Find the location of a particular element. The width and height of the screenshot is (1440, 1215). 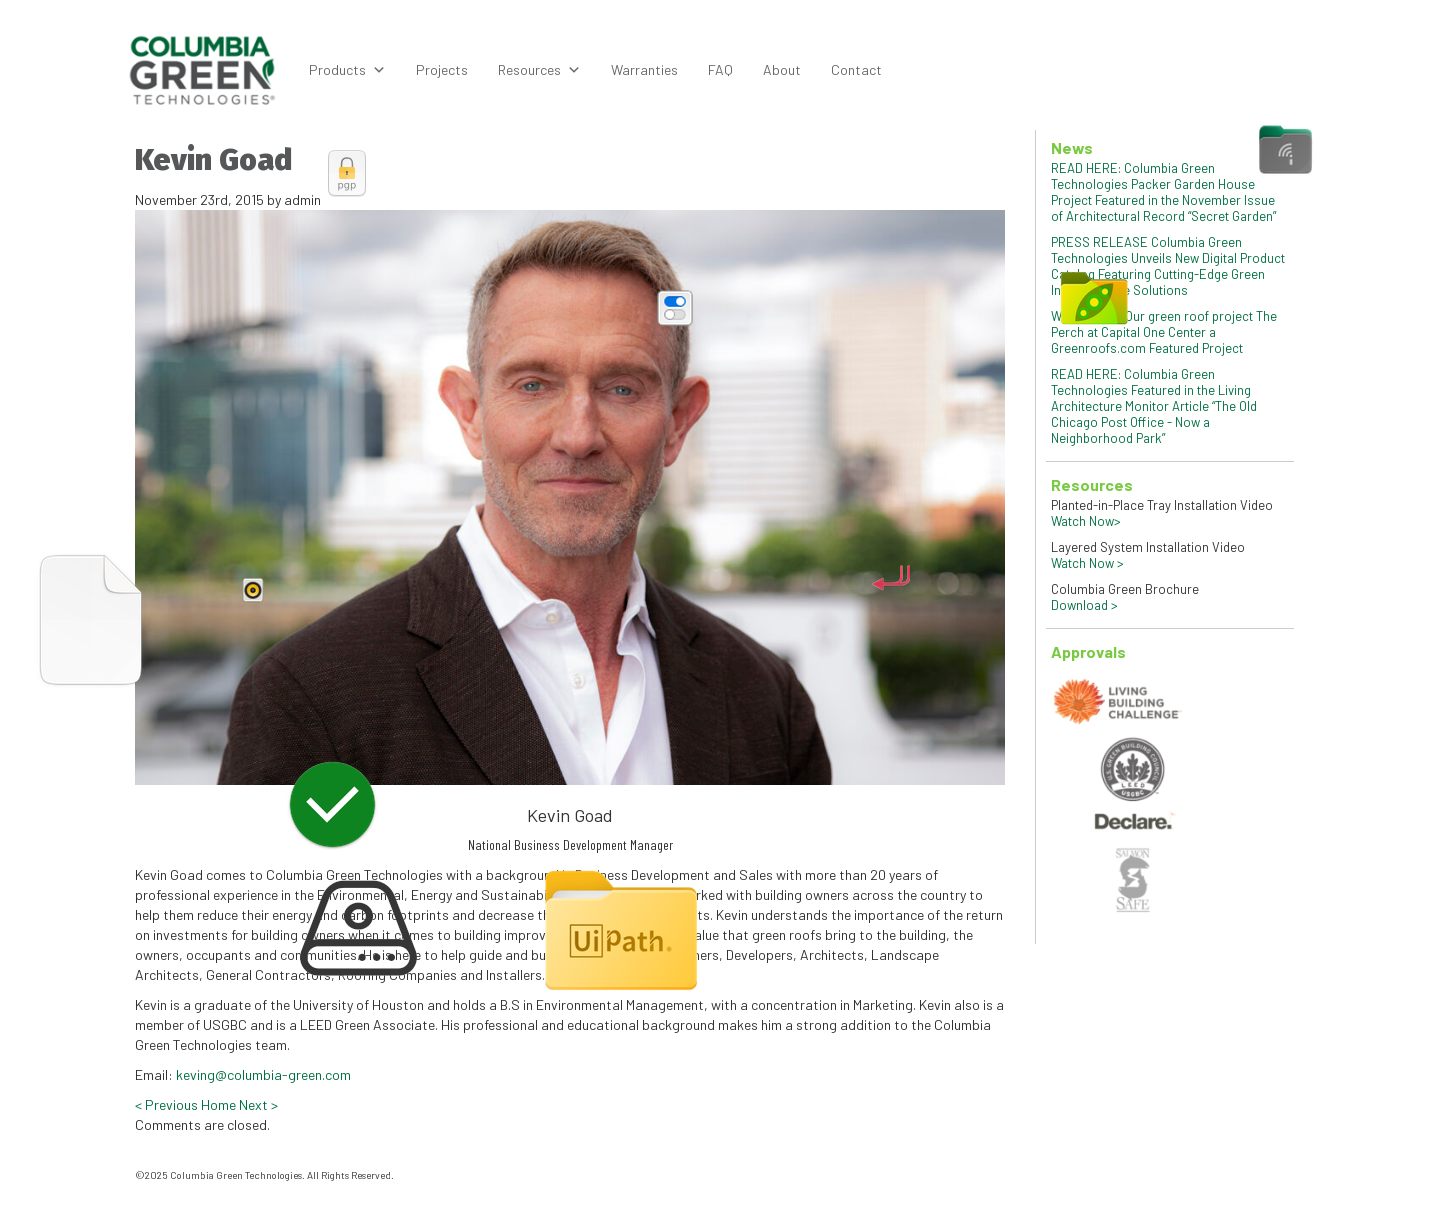

indicates a PGP-encrypted file is located at coordinates (347, 173).